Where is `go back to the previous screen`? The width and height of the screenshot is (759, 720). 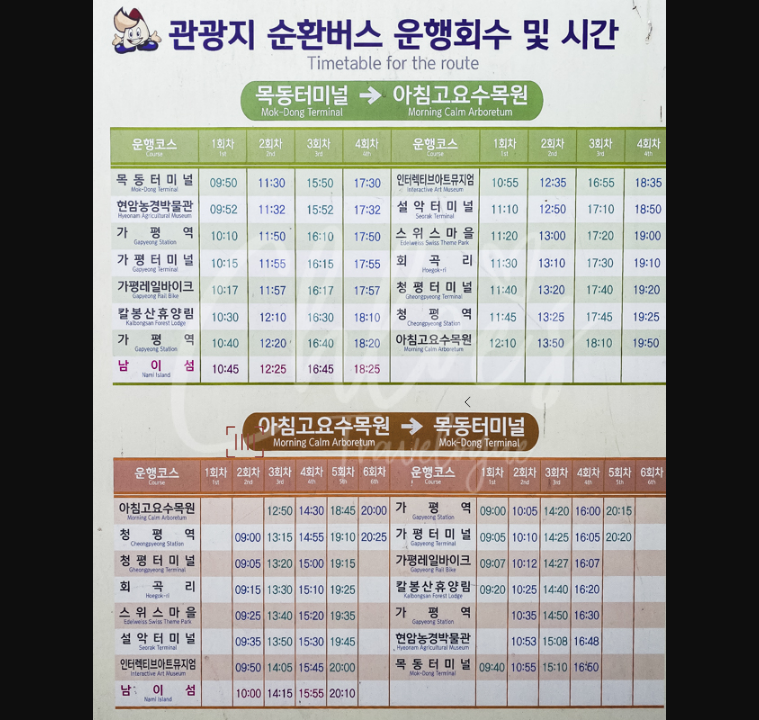 go back to the previous screen is located at coordinates (468, 402).